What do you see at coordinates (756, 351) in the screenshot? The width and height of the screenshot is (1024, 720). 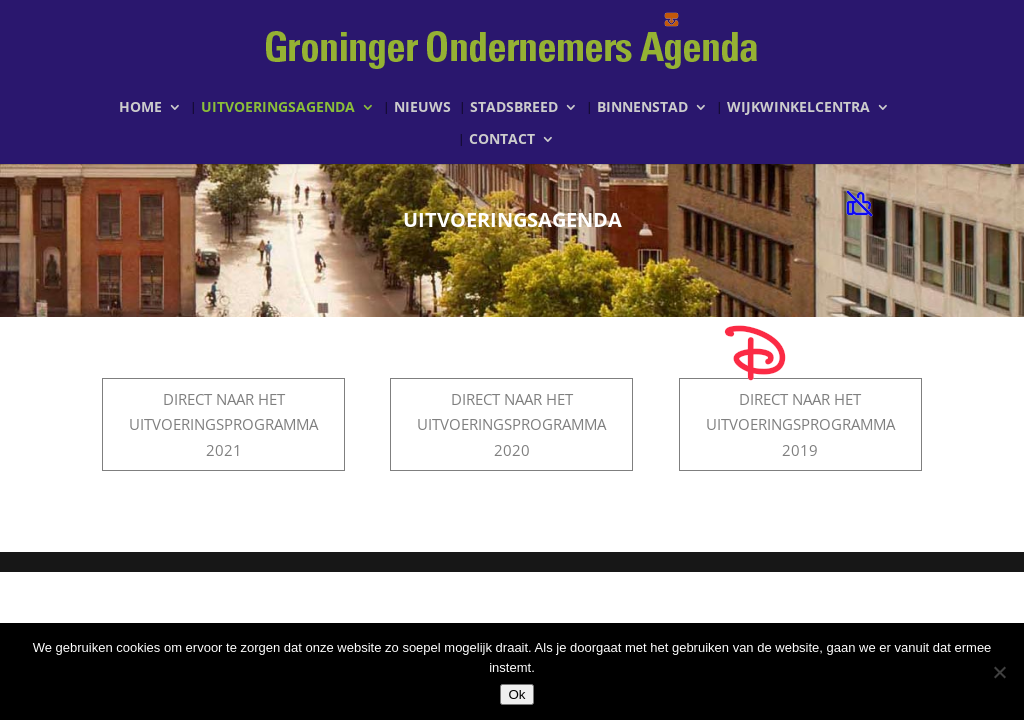 I see `access disney+ streaming service` at bounding box center [756, 351].